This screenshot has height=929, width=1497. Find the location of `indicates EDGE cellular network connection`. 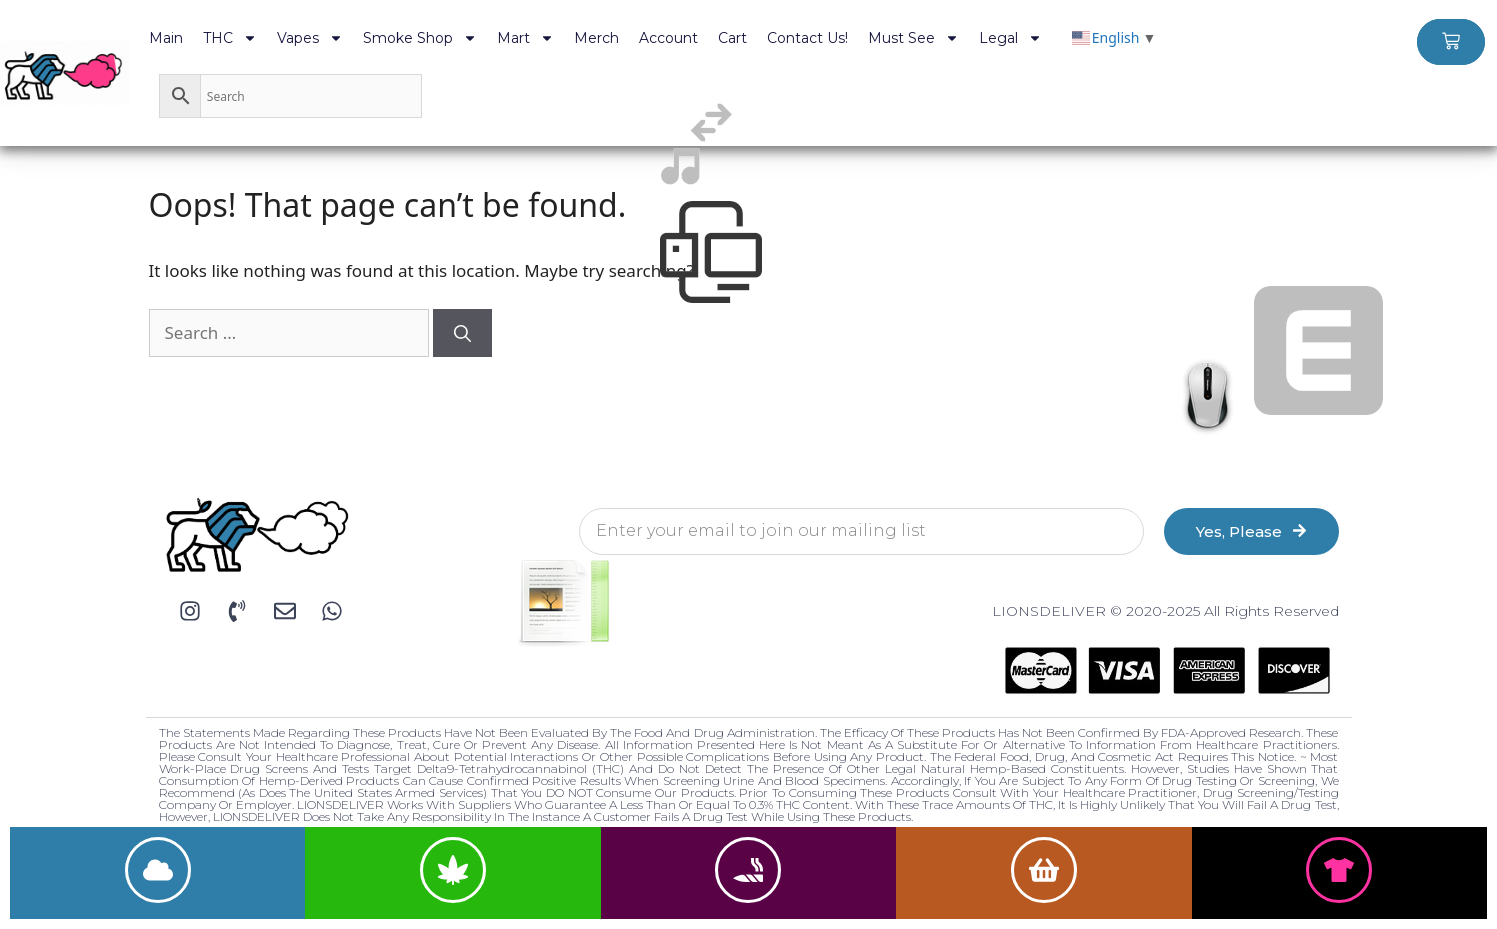

indicates EDGE cellular network connection is located at coordinates (1318, 350).